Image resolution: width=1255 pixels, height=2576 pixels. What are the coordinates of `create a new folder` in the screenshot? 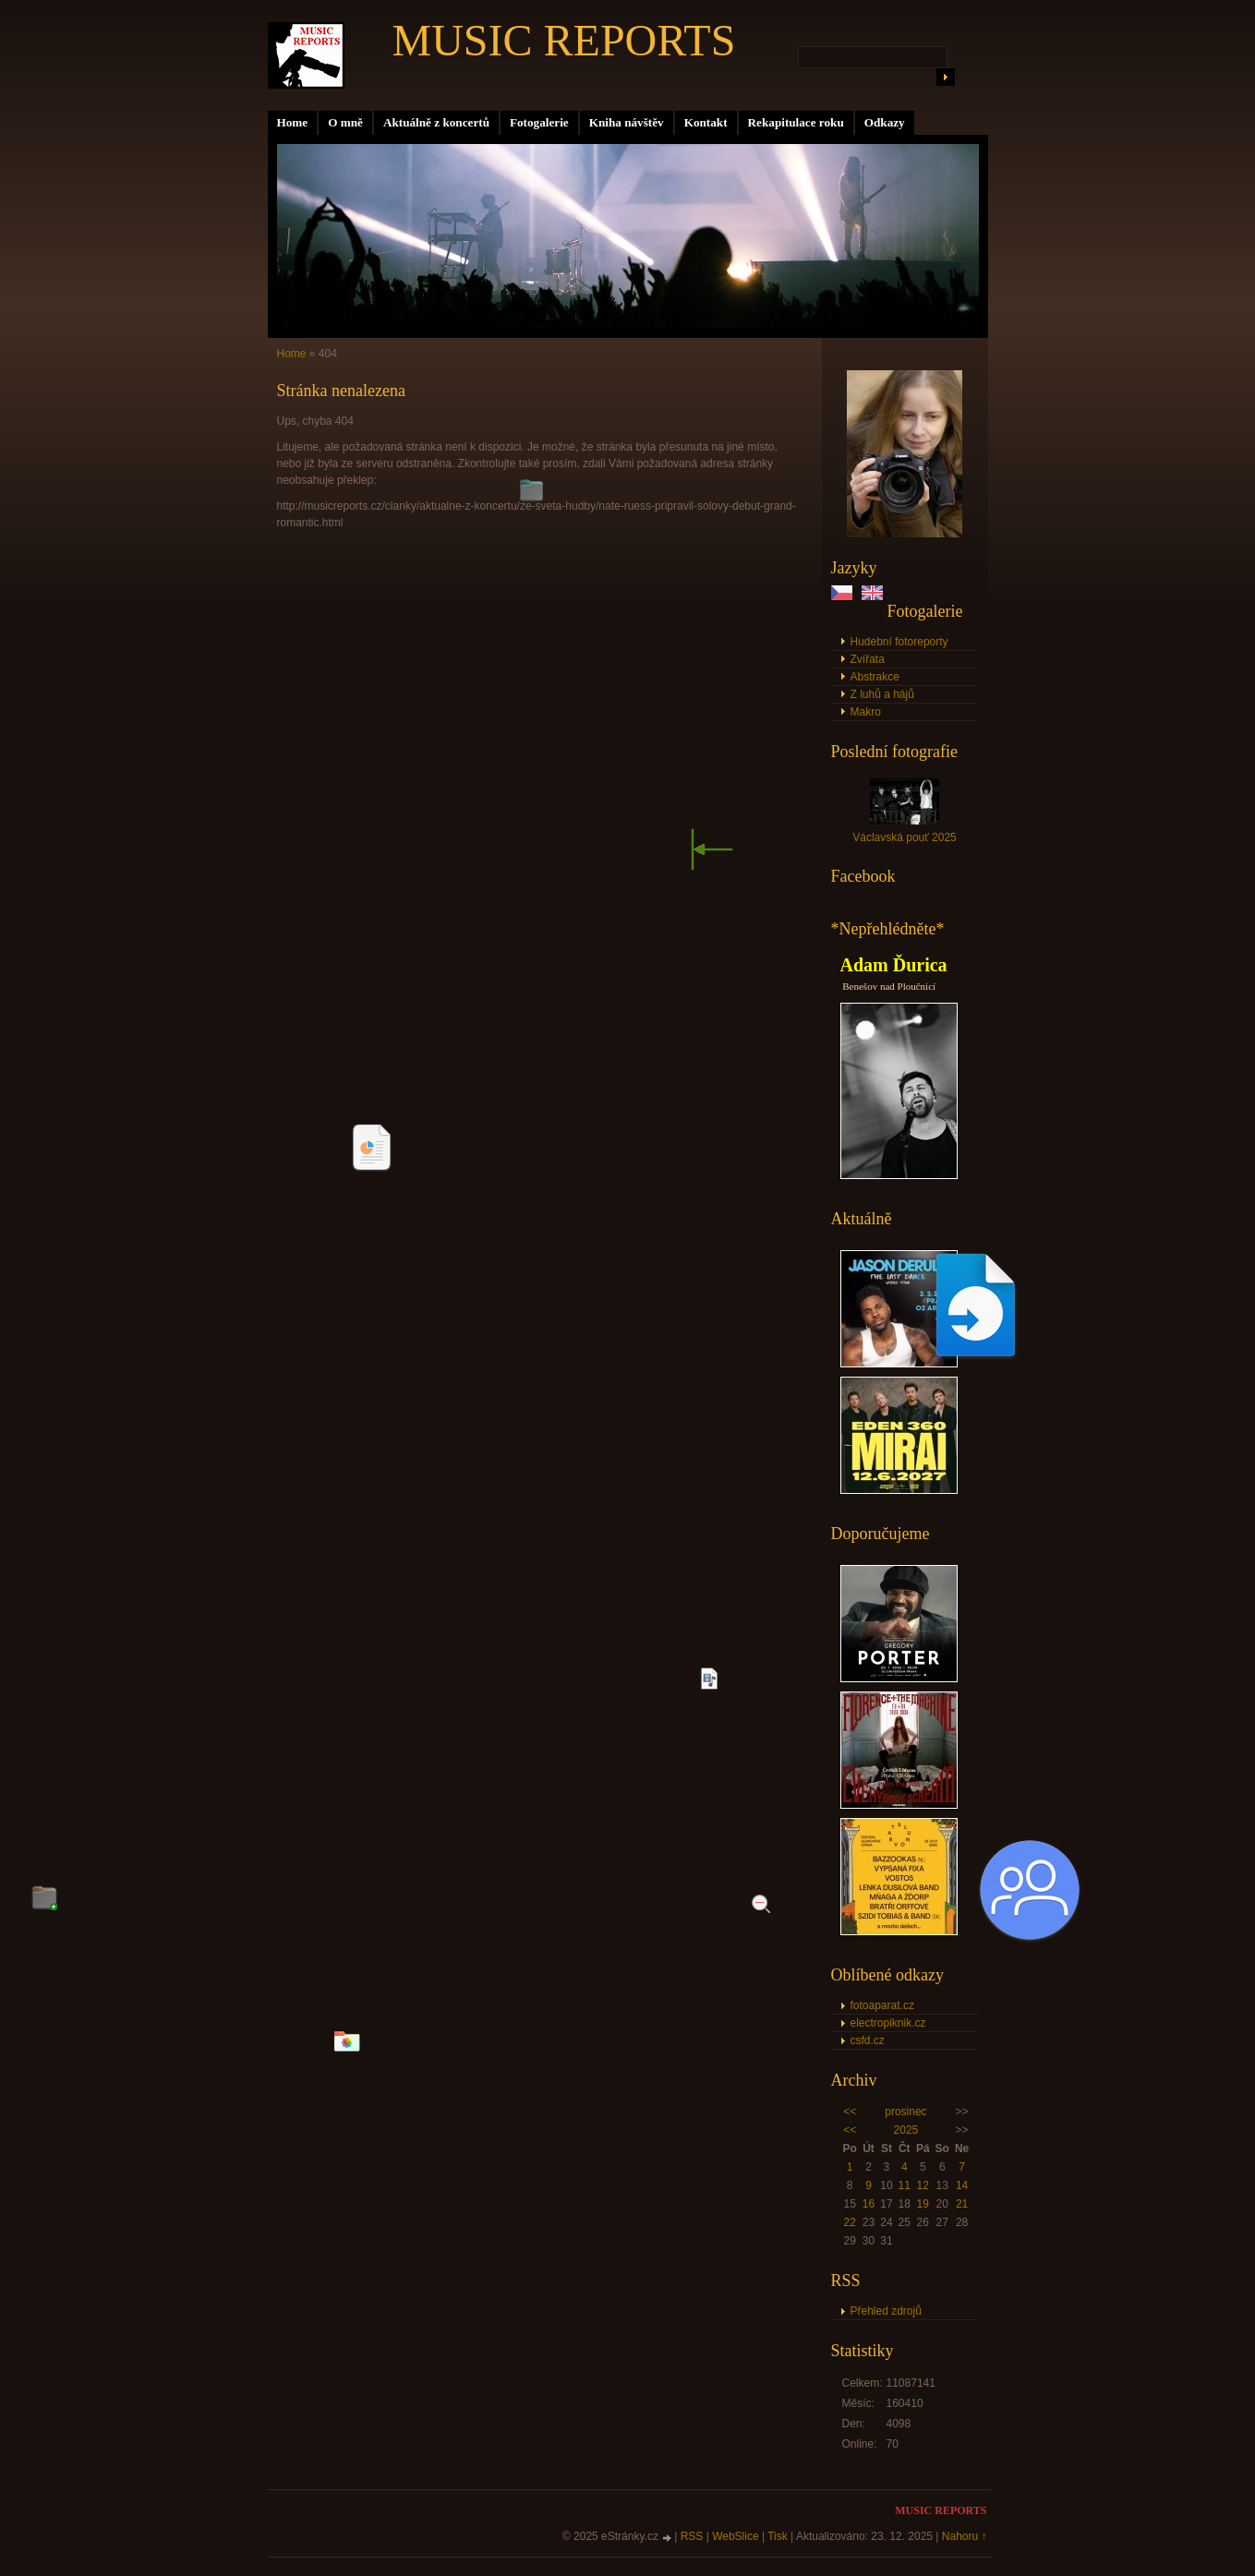 It's located at (44, 1897).